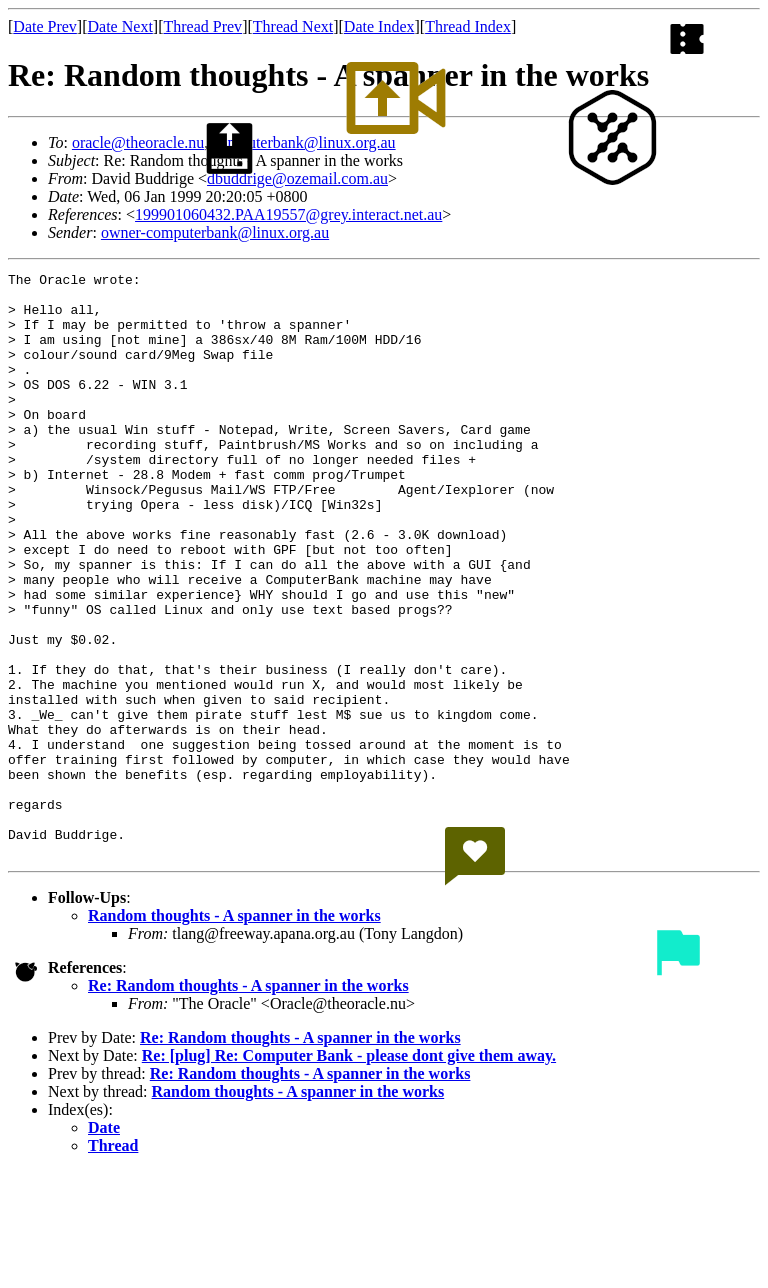 The image size is (768, 1288). What do you see at coordinates (396, 98) in the screenshot?
I see `upload a video file` at bounding box center [396, 98].